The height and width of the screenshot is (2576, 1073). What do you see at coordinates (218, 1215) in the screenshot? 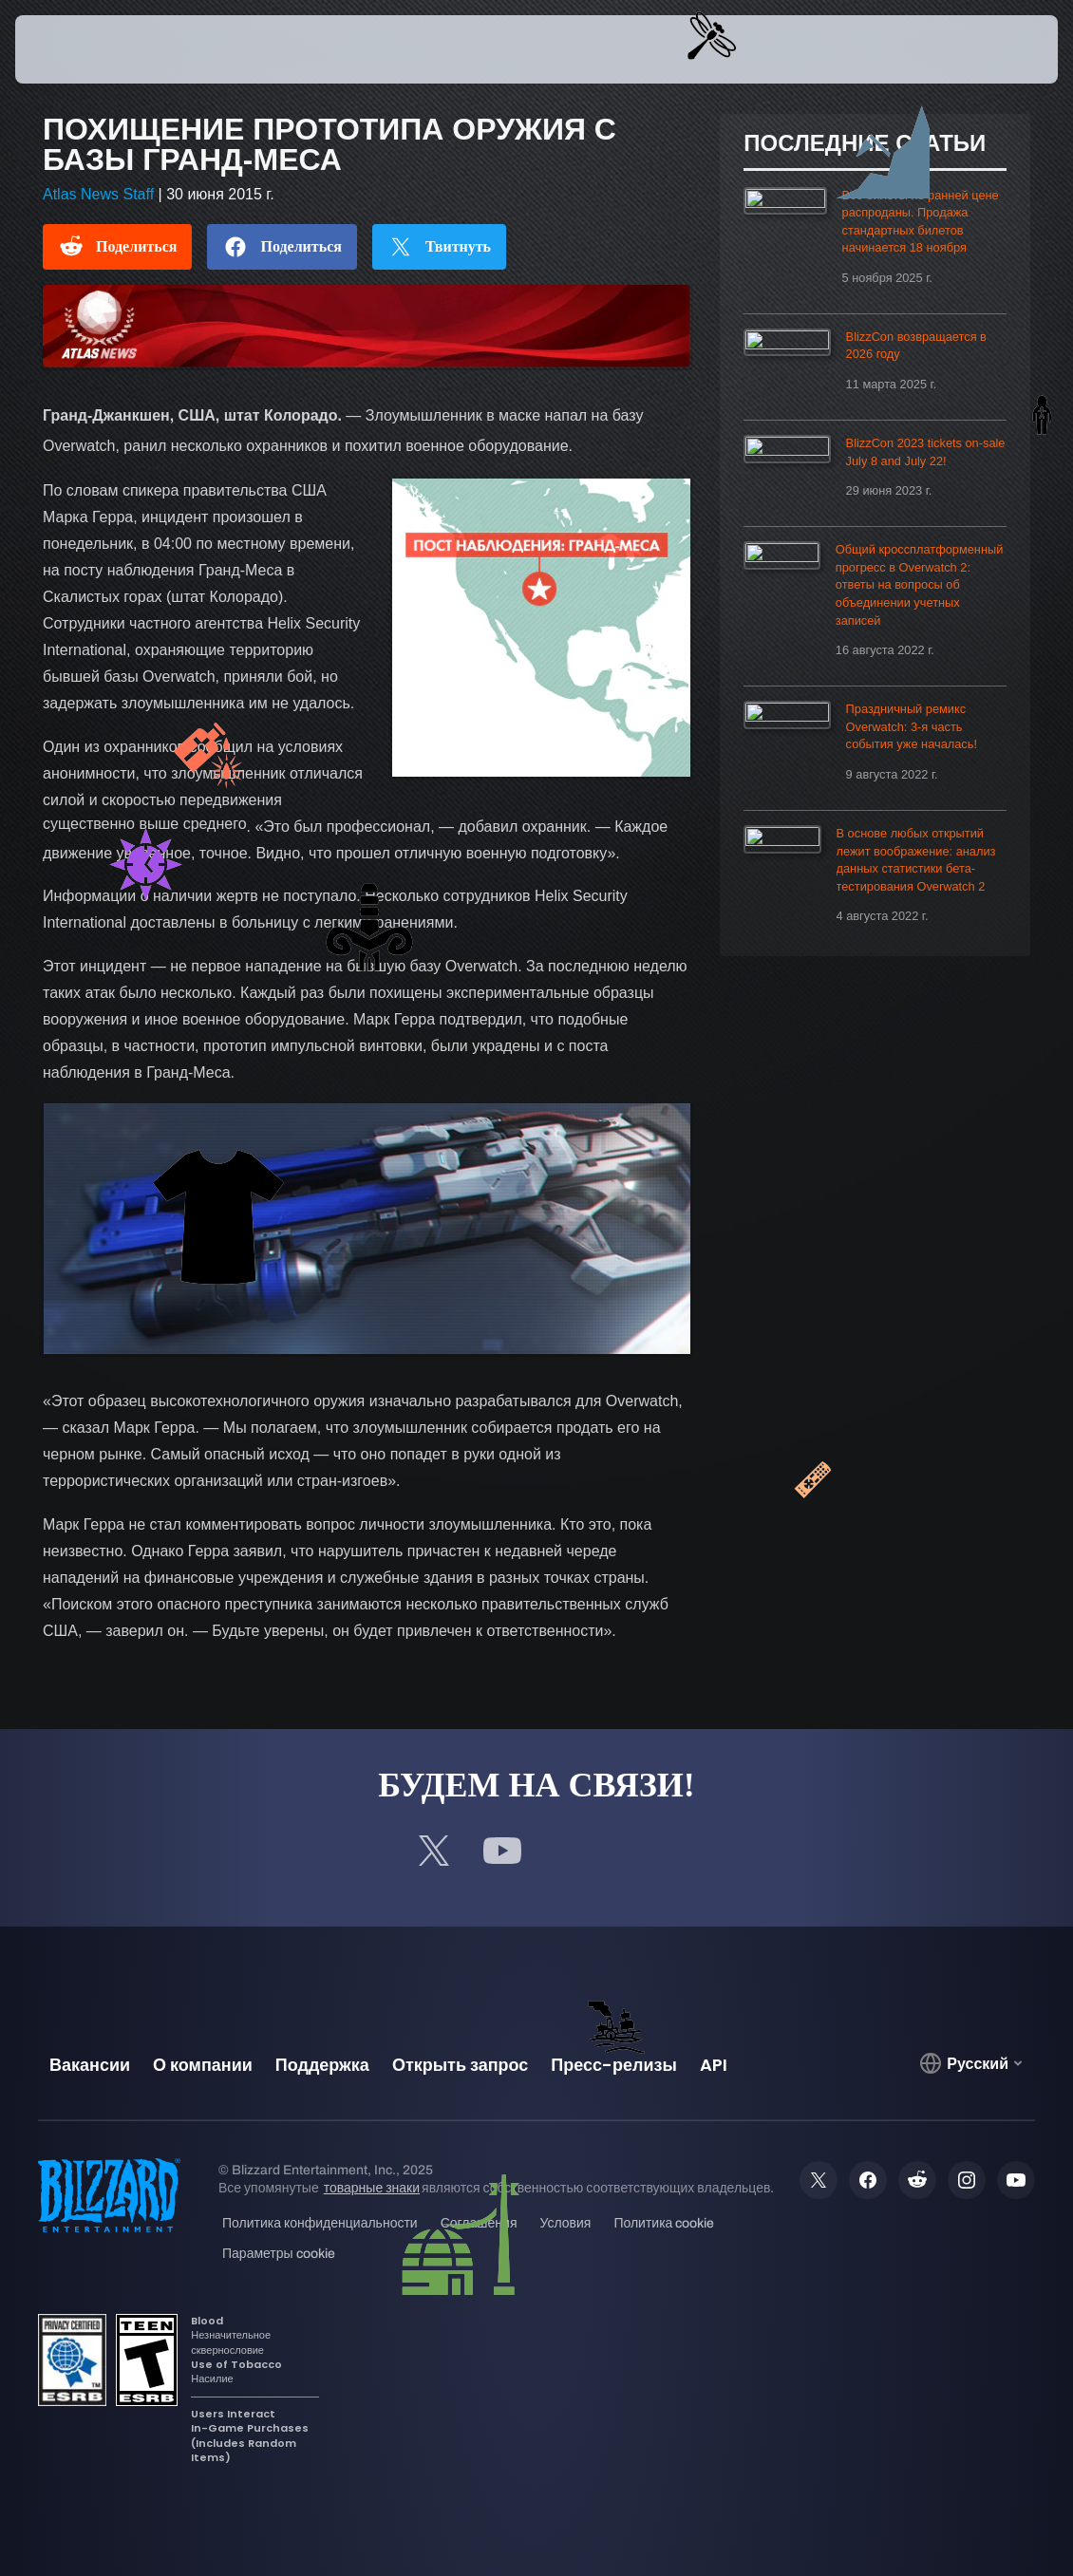
I see `browse clothing or apparel items` at bounding box center [218, 1215].